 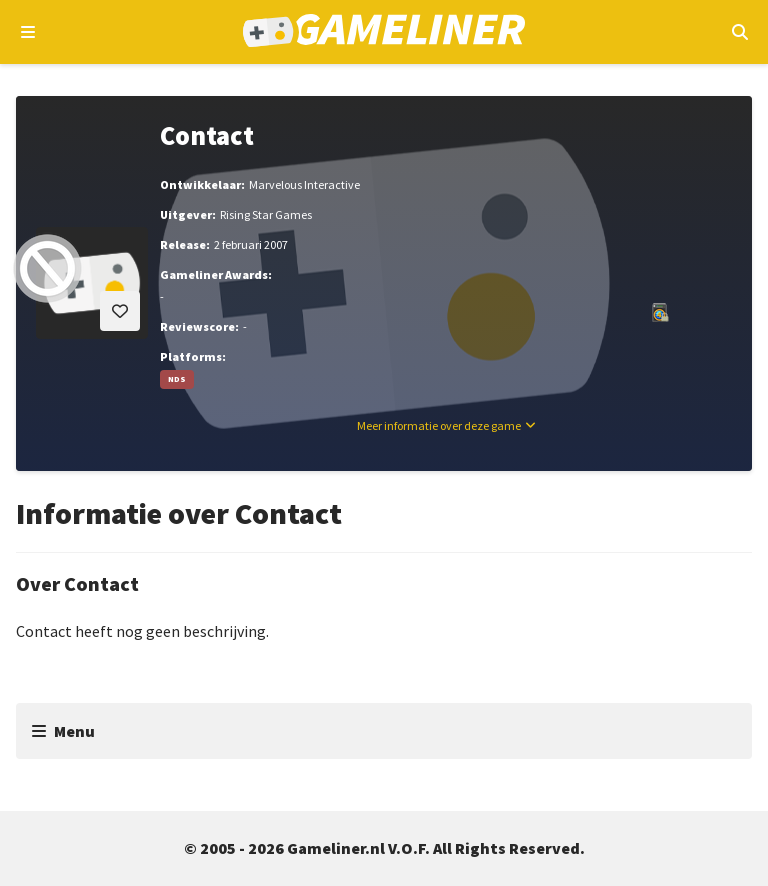 I want to click on locked RAID 4 storage array, so click(x=659, y=312).